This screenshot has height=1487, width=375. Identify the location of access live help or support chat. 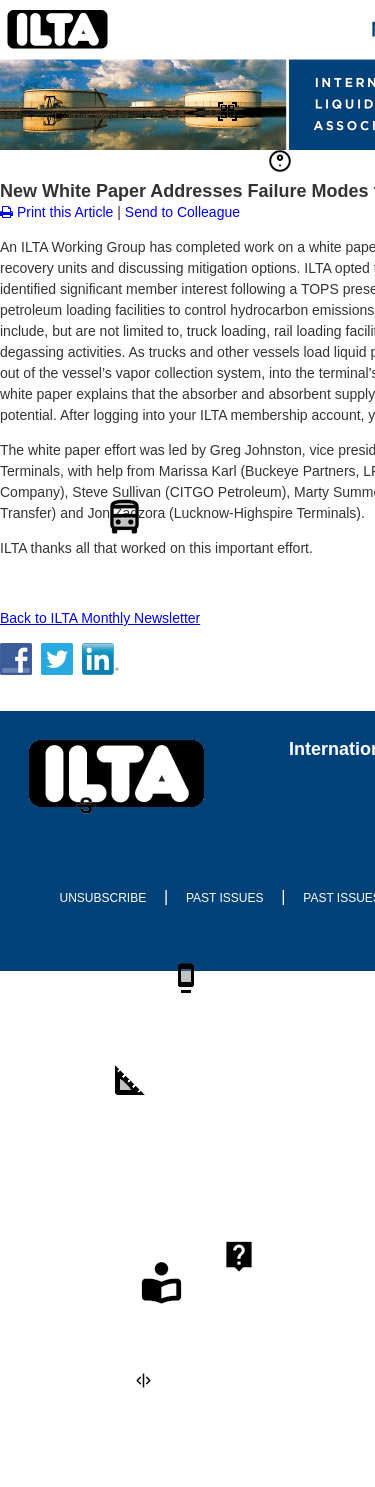
(239, 1256).